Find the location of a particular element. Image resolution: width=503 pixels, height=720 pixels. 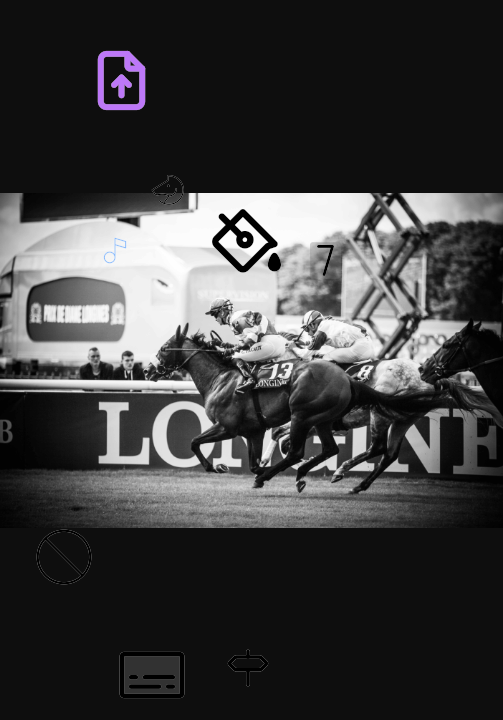

indicates item number seven in a list or sequence is located at coordinates (325, 260).